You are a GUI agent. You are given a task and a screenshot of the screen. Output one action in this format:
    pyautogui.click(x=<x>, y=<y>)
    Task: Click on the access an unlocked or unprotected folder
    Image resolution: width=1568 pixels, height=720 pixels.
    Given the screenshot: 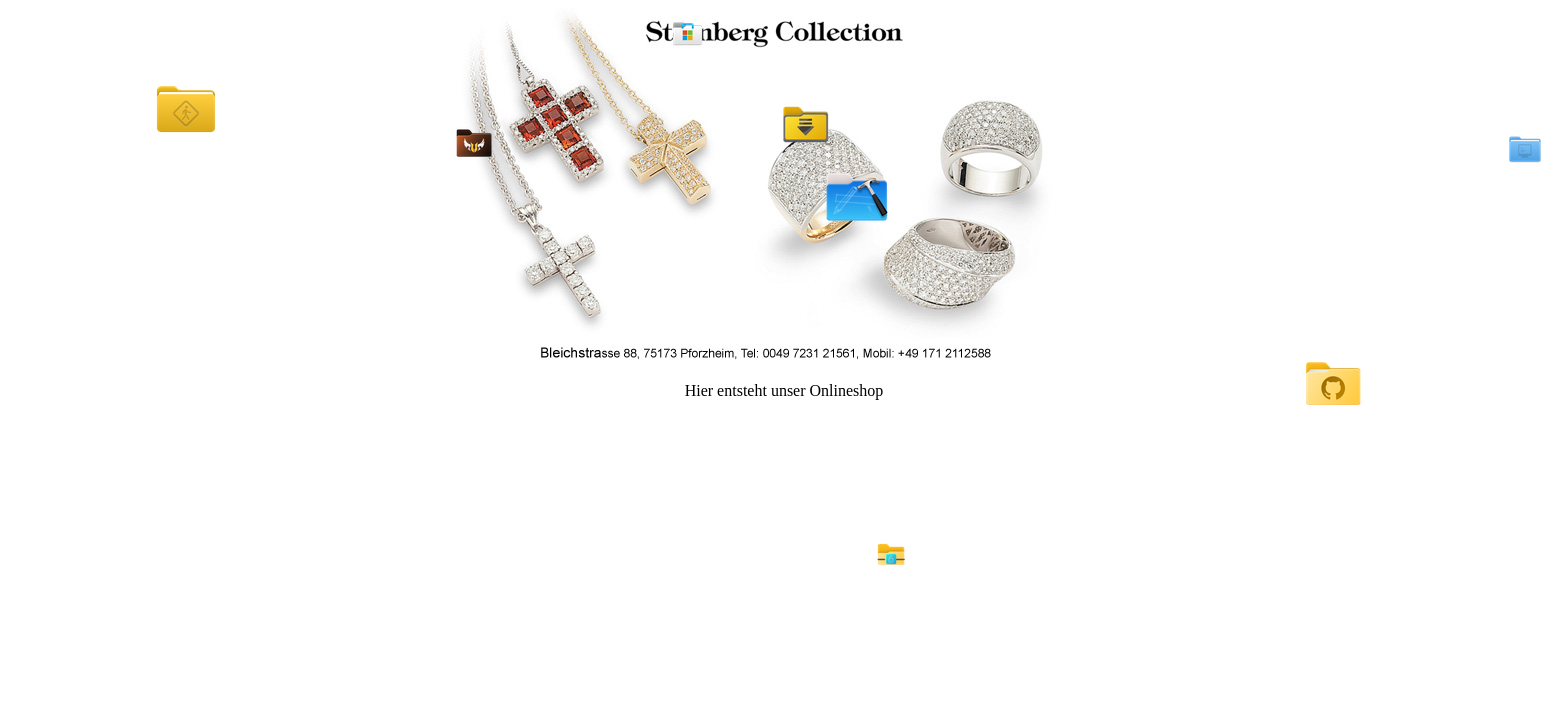 What is the action you would take?
    pyautogui.click(x=891, y=555)
    